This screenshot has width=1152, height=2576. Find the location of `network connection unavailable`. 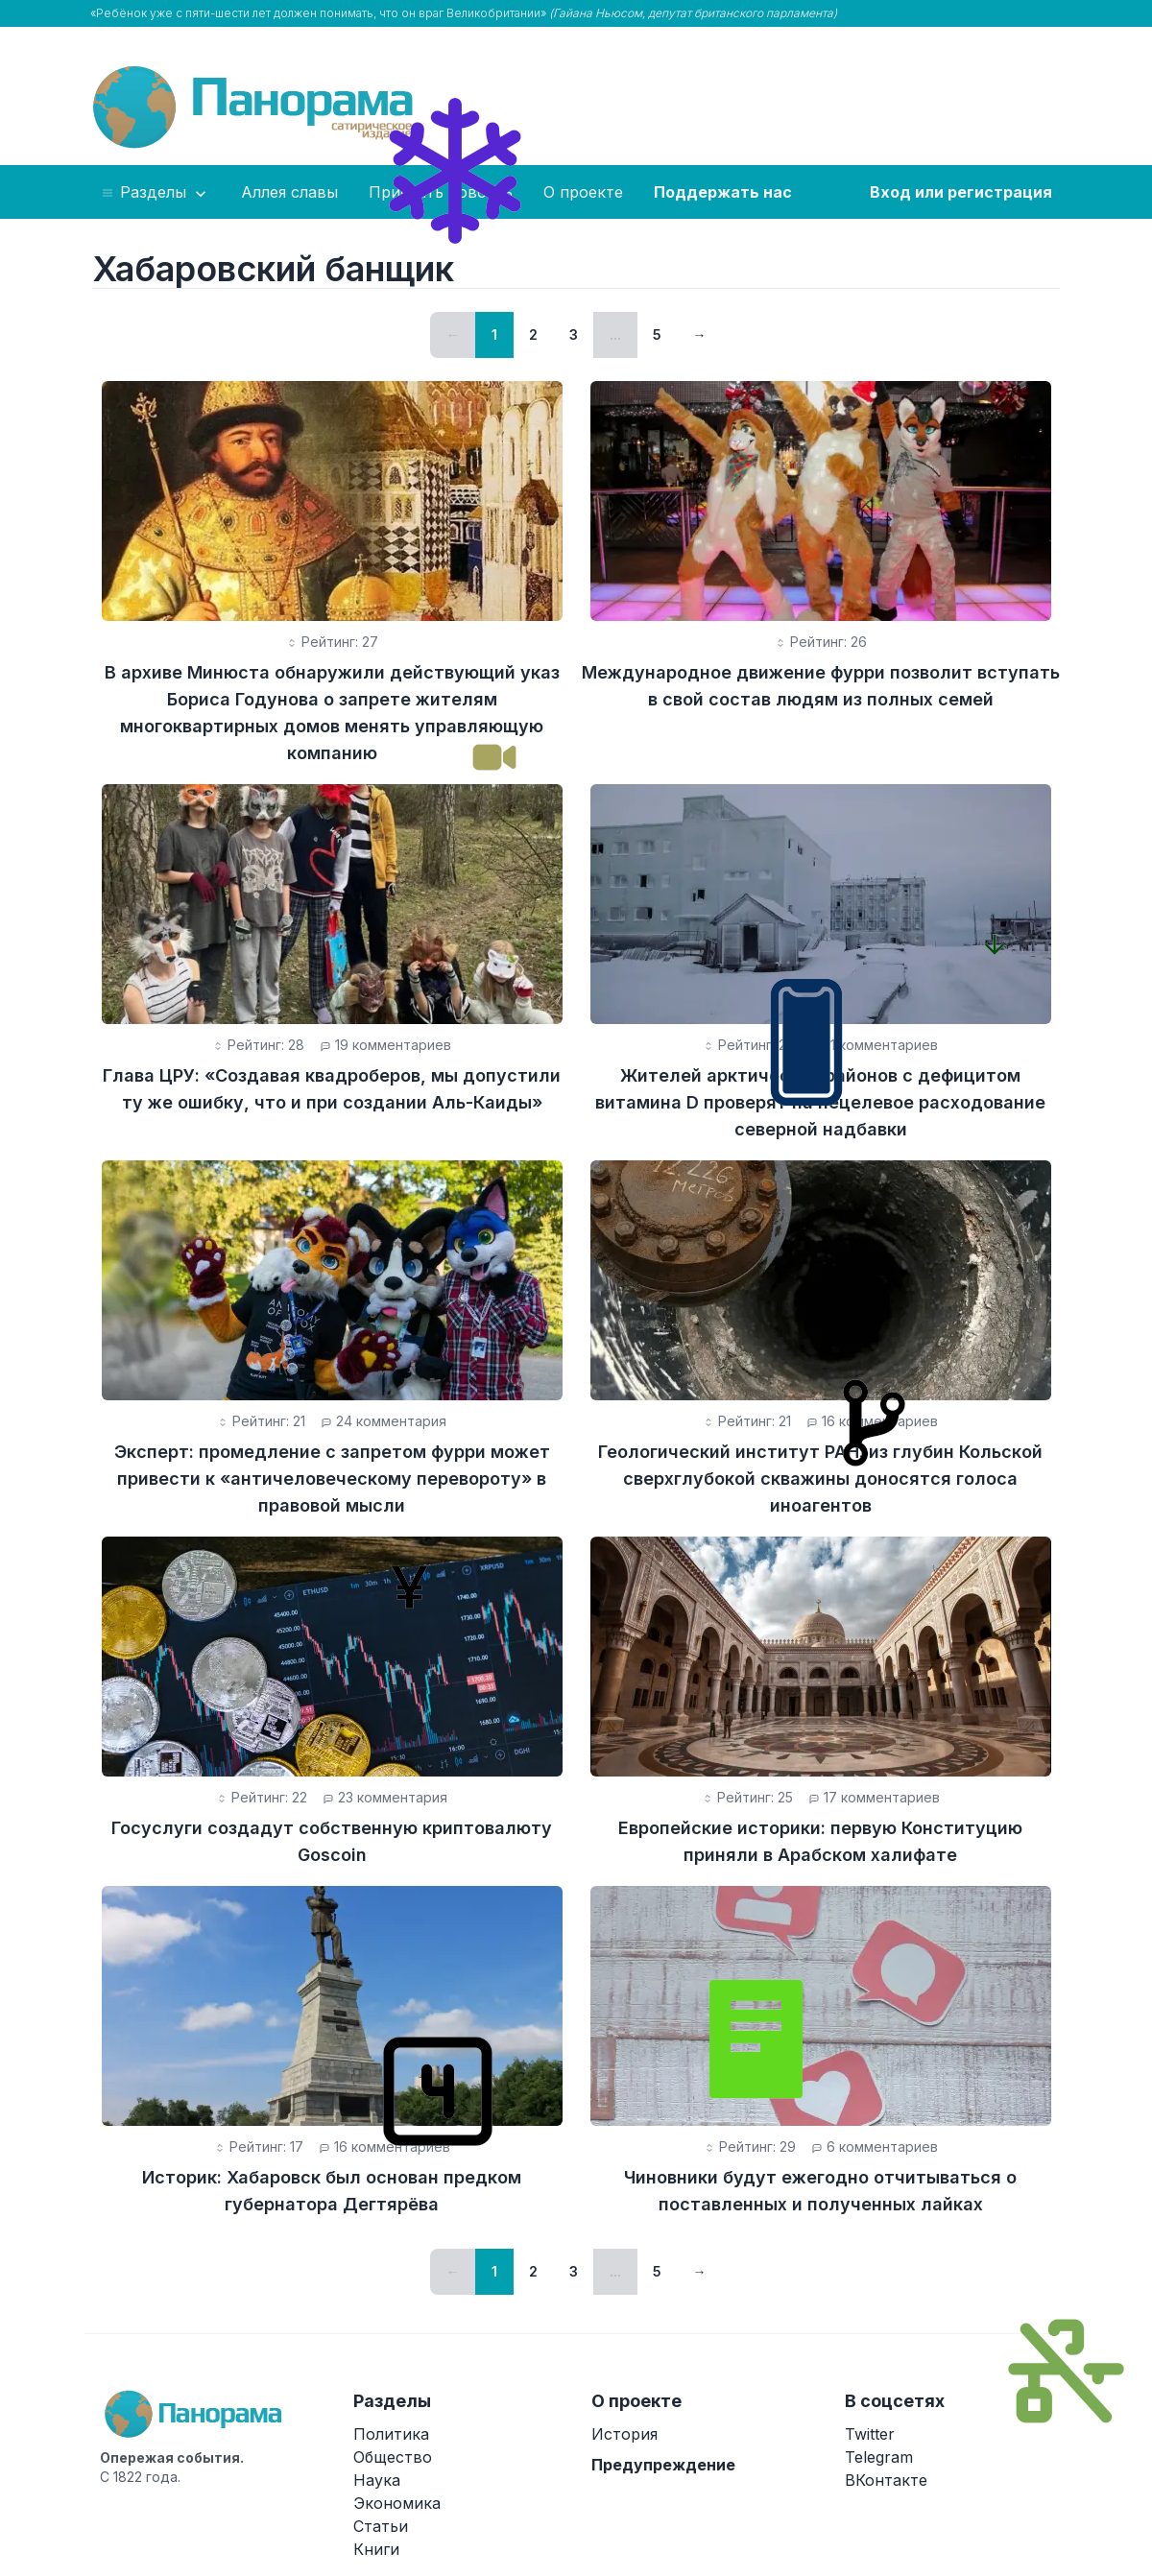

network connection unavailable is located at coordinates (1066, 2373).